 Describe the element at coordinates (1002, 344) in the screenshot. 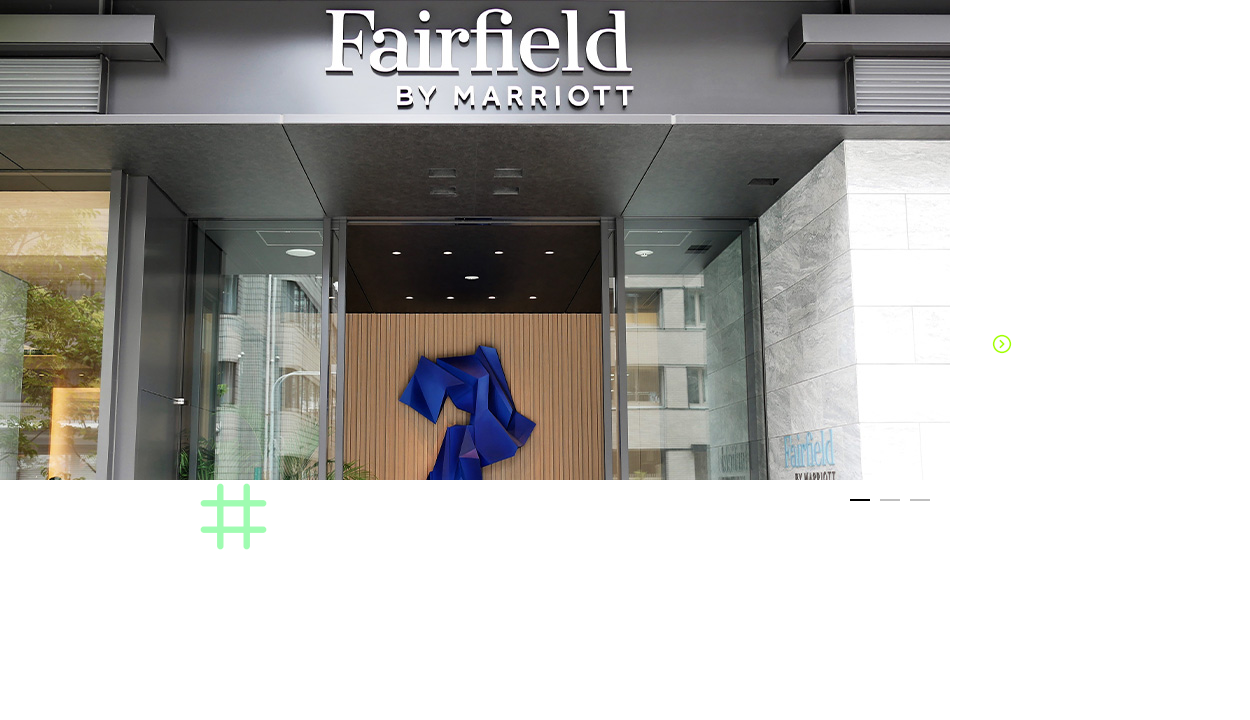

I see `go to next item or page` at that location.